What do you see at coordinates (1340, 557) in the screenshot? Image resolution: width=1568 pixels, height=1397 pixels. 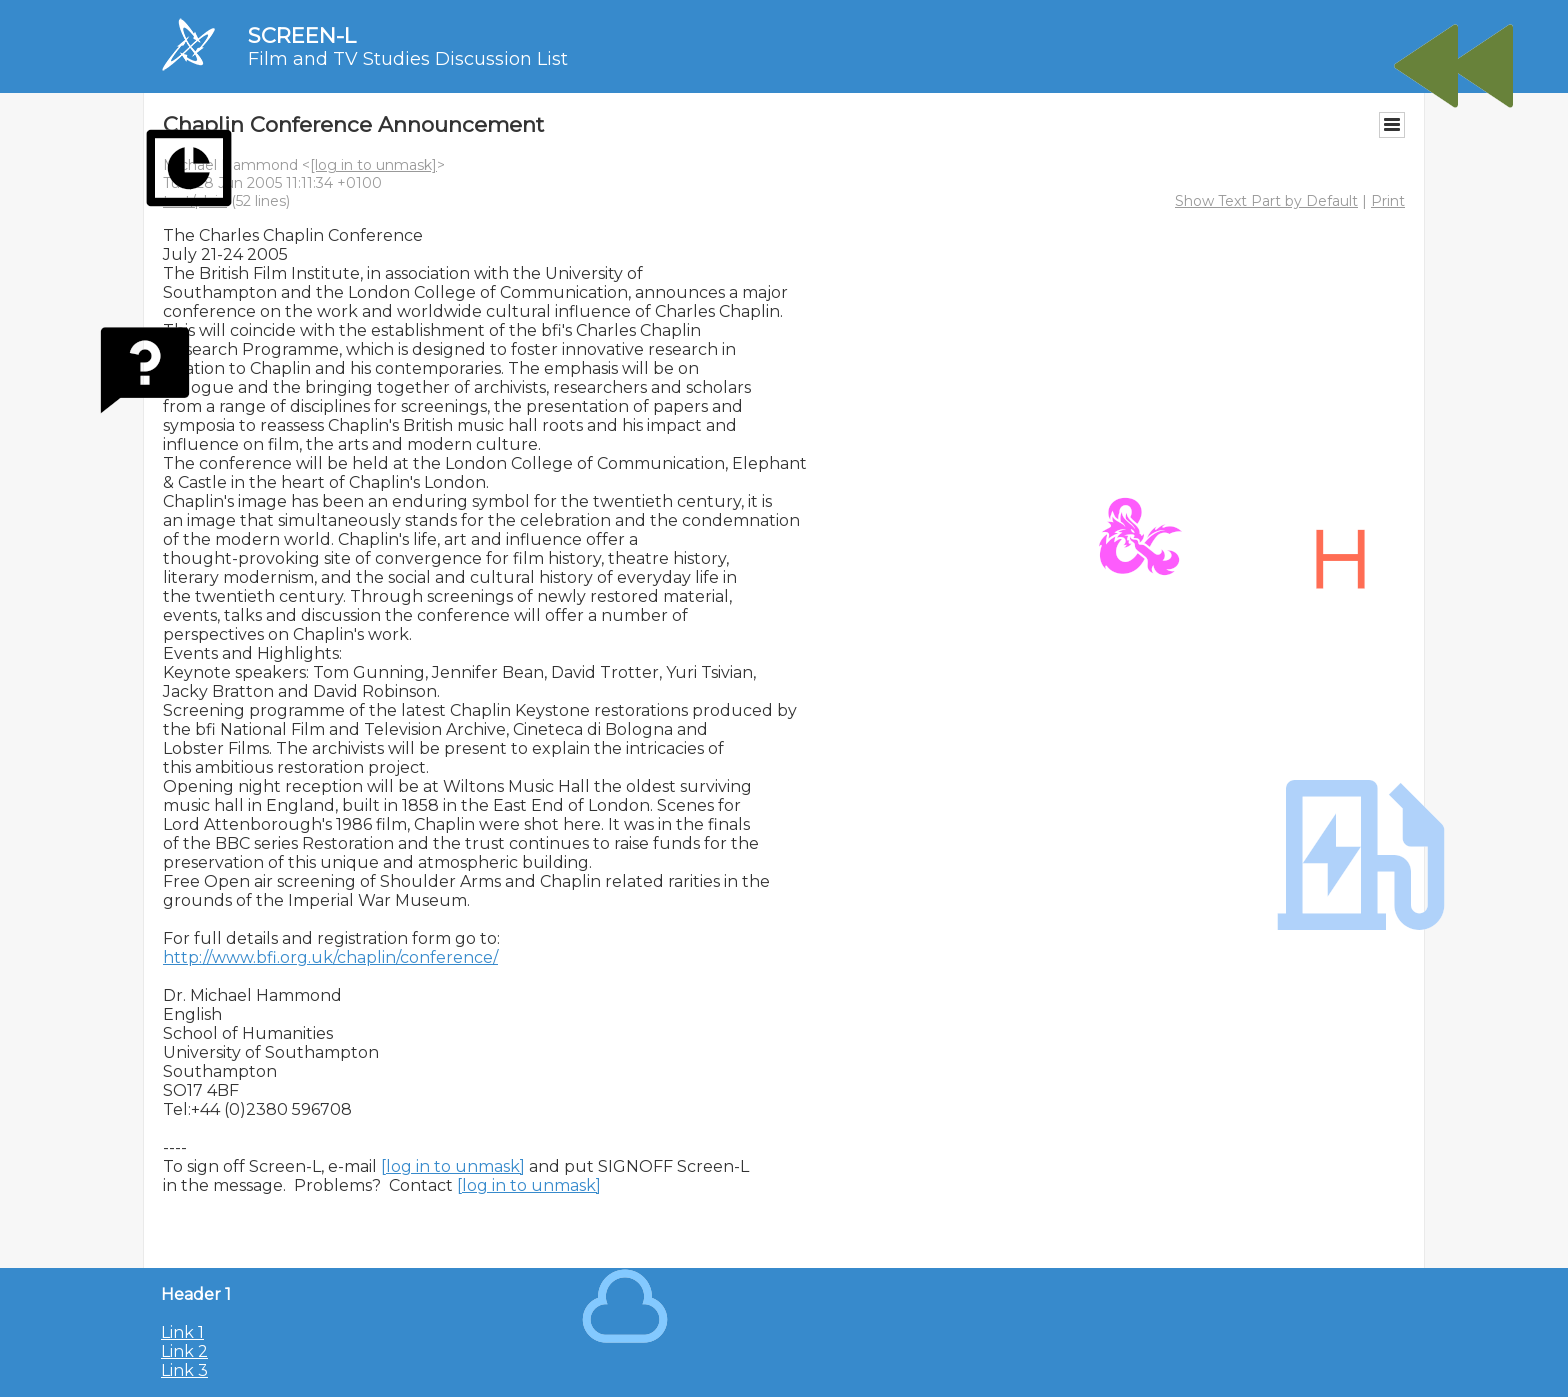 I see `insert a heading in the document` at bounding box center [1340, 557].